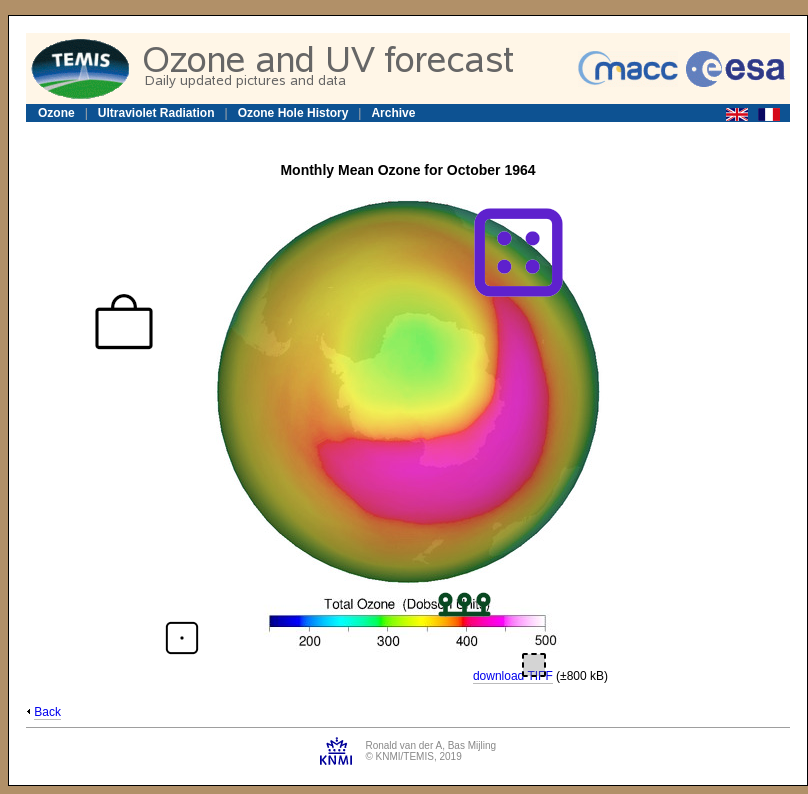 The image size is (808, 794). I want to click on view bus network topology, so click(464, 604).